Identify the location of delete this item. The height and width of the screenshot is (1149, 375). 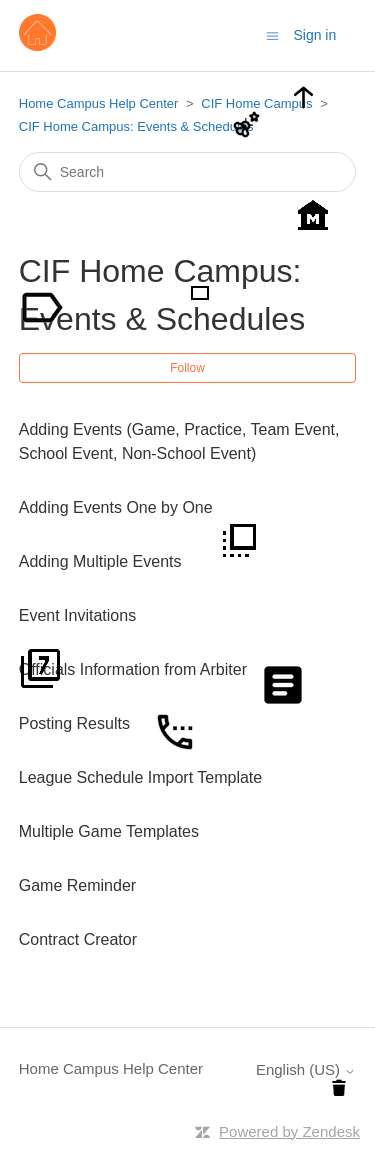
(339, 1088).